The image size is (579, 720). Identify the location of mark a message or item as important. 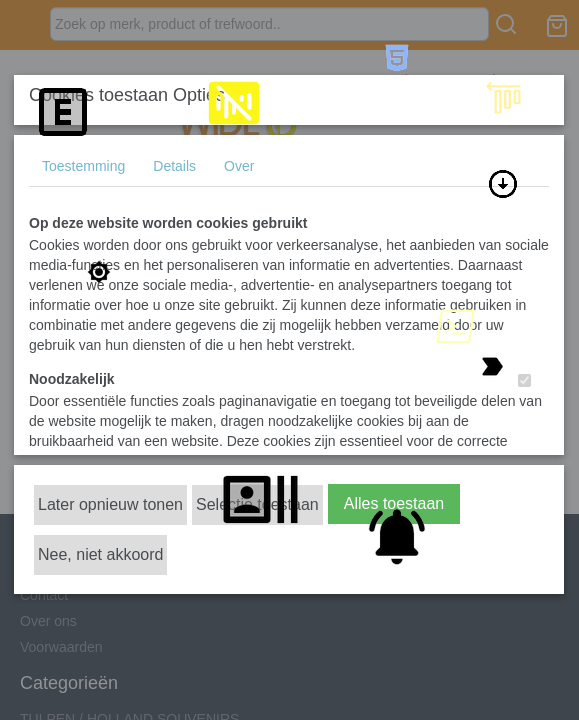
(491, 366).